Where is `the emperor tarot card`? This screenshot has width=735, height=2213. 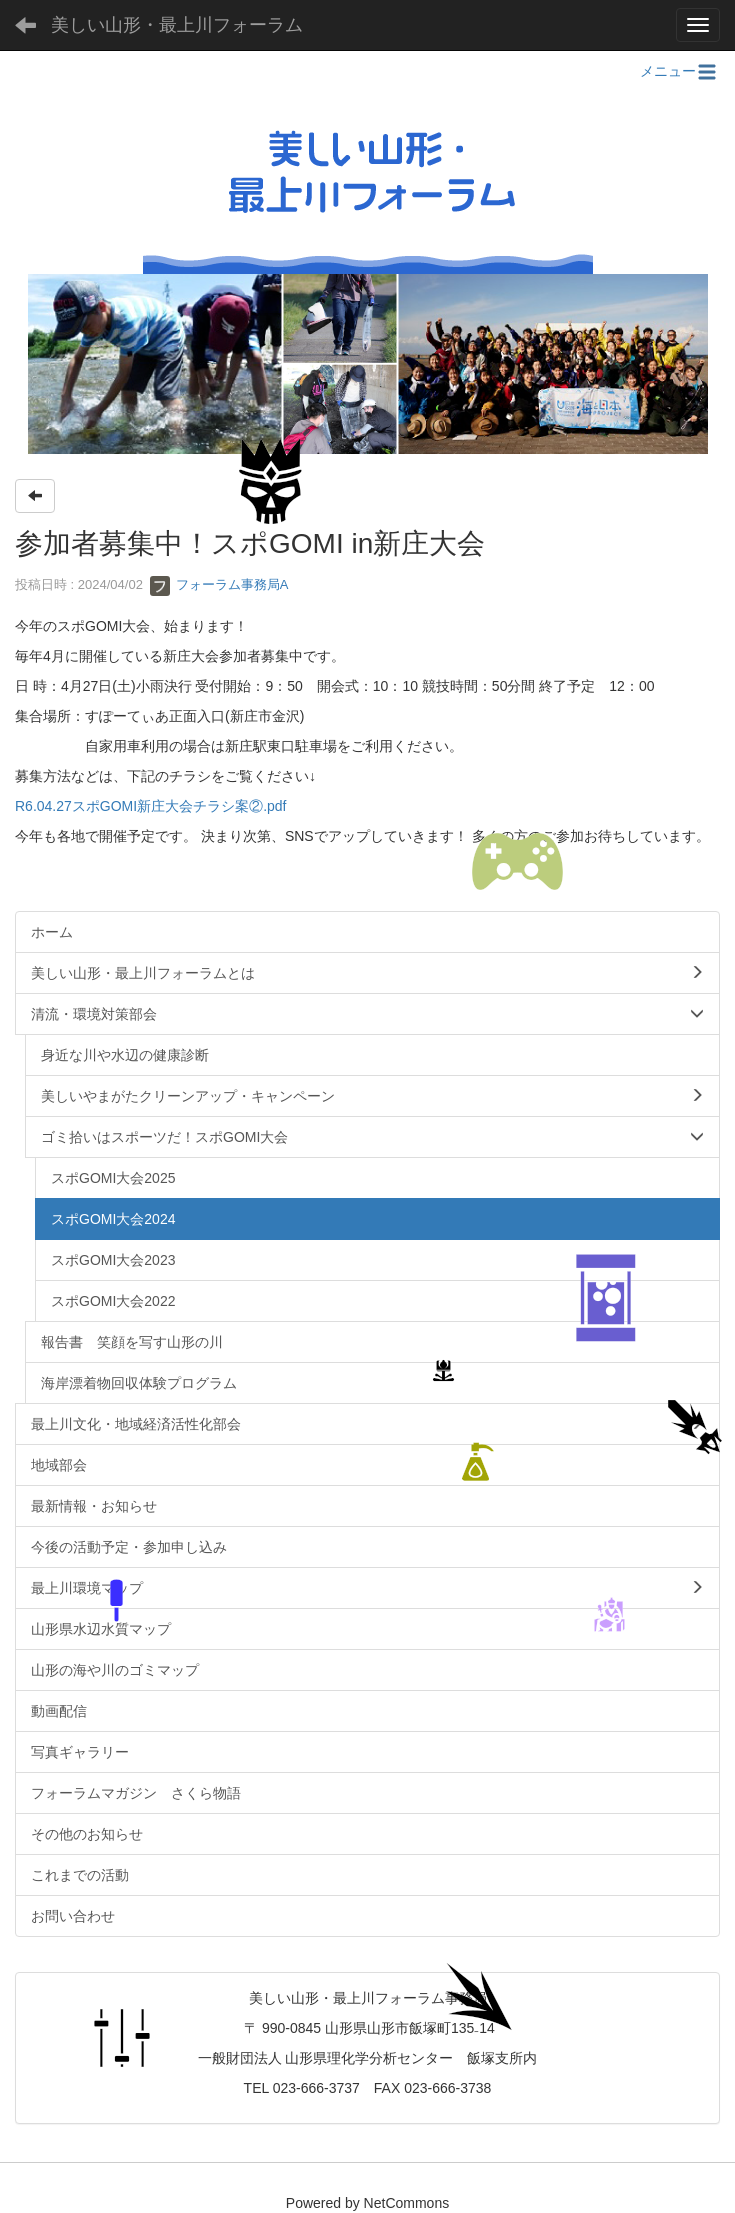 the emperor tarot card is located at coordinates (609, 1614).